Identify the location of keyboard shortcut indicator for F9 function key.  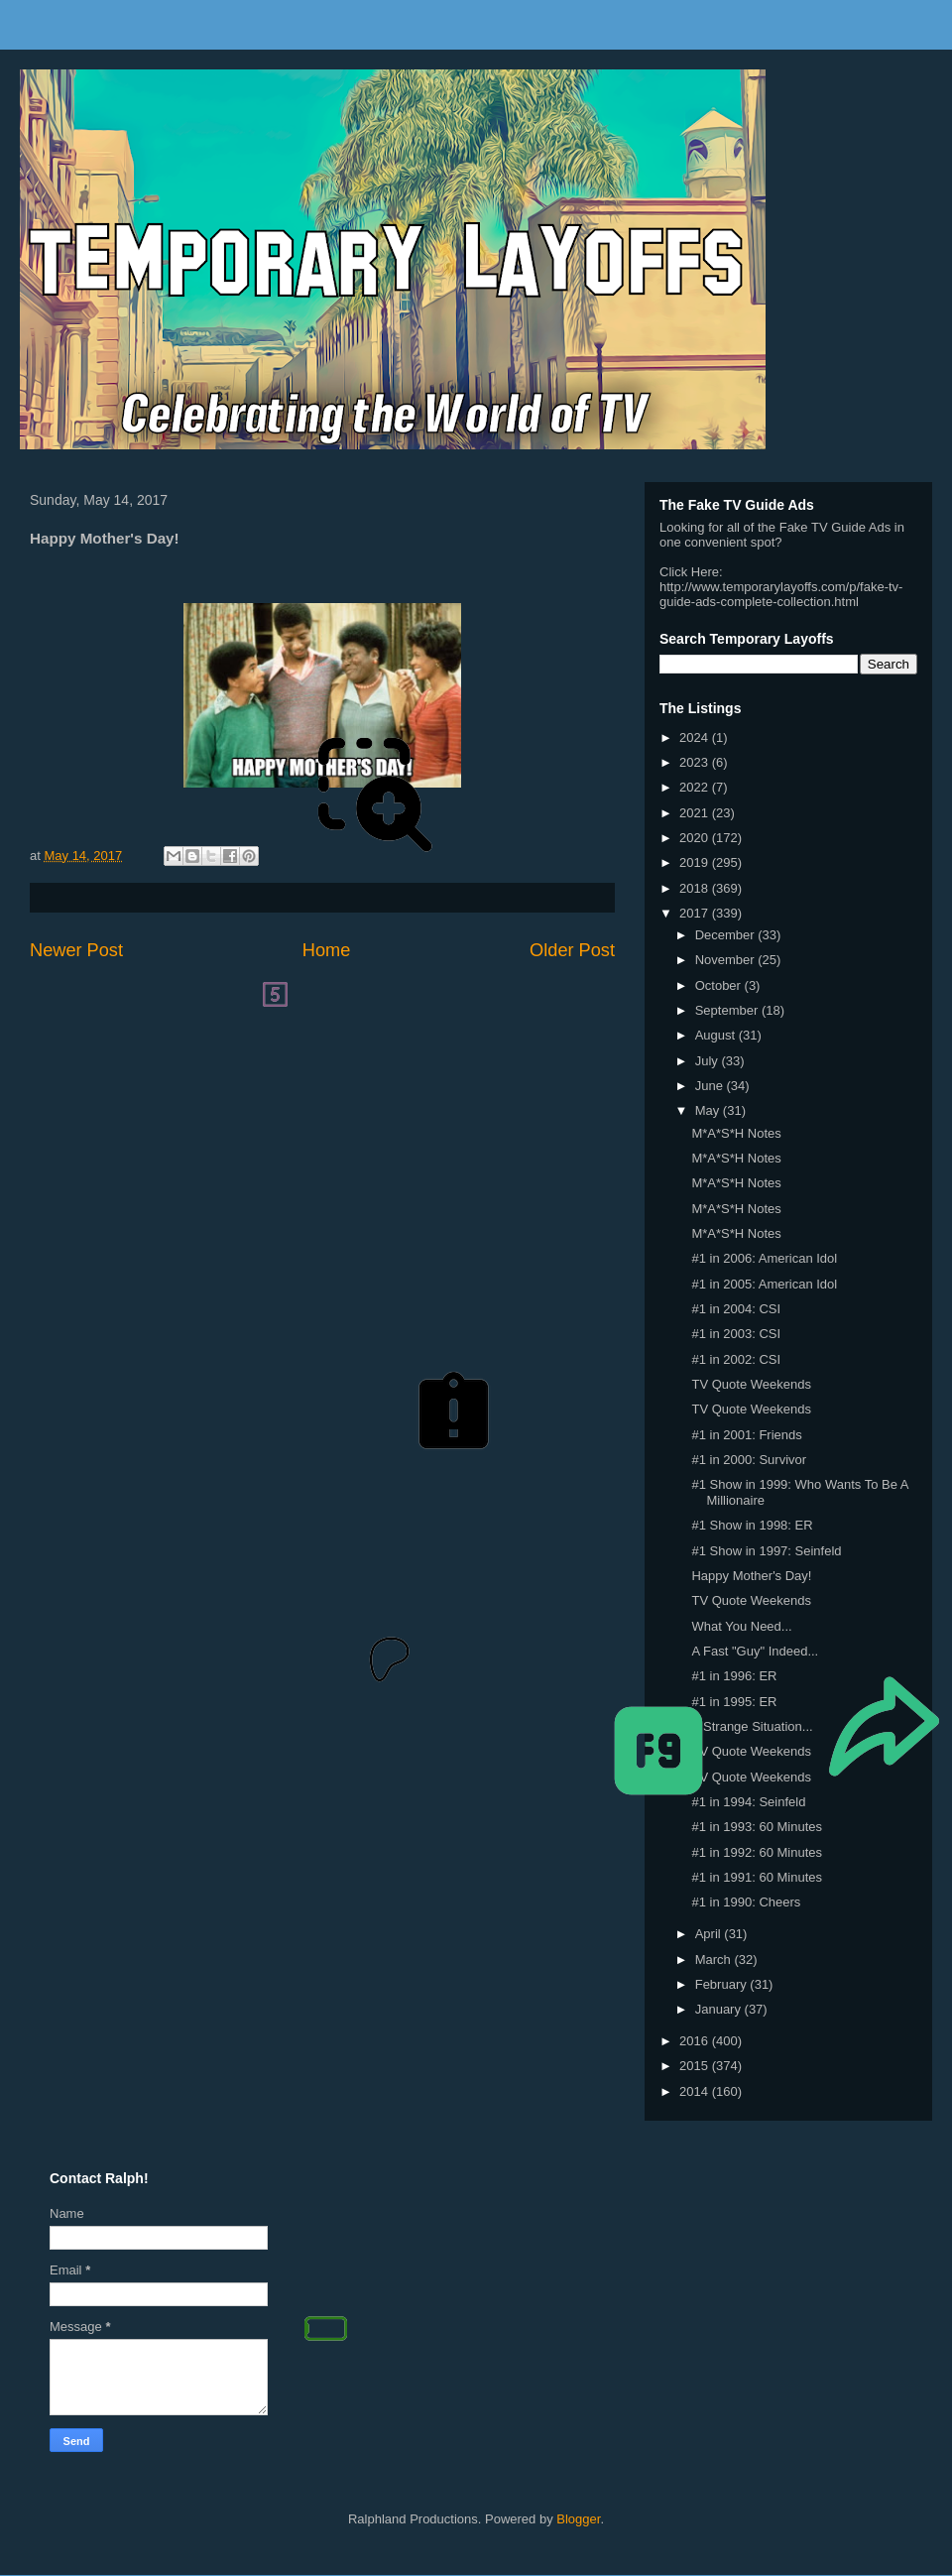
(658, 1751).